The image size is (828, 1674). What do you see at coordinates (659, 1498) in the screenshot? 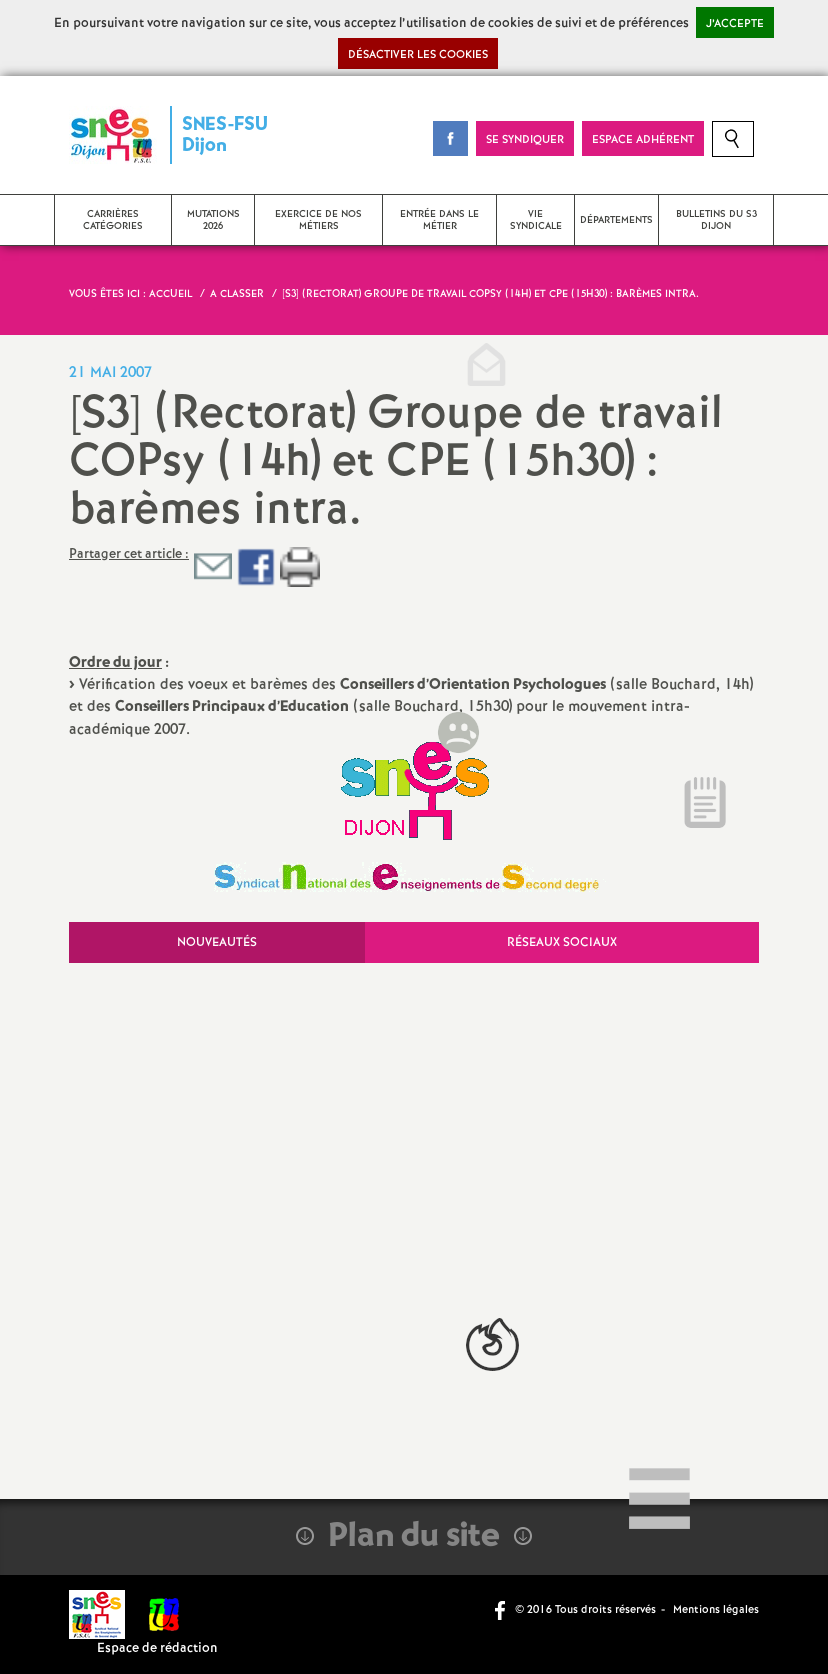
I see `open the main menu` at bounding box center [659, 1498].